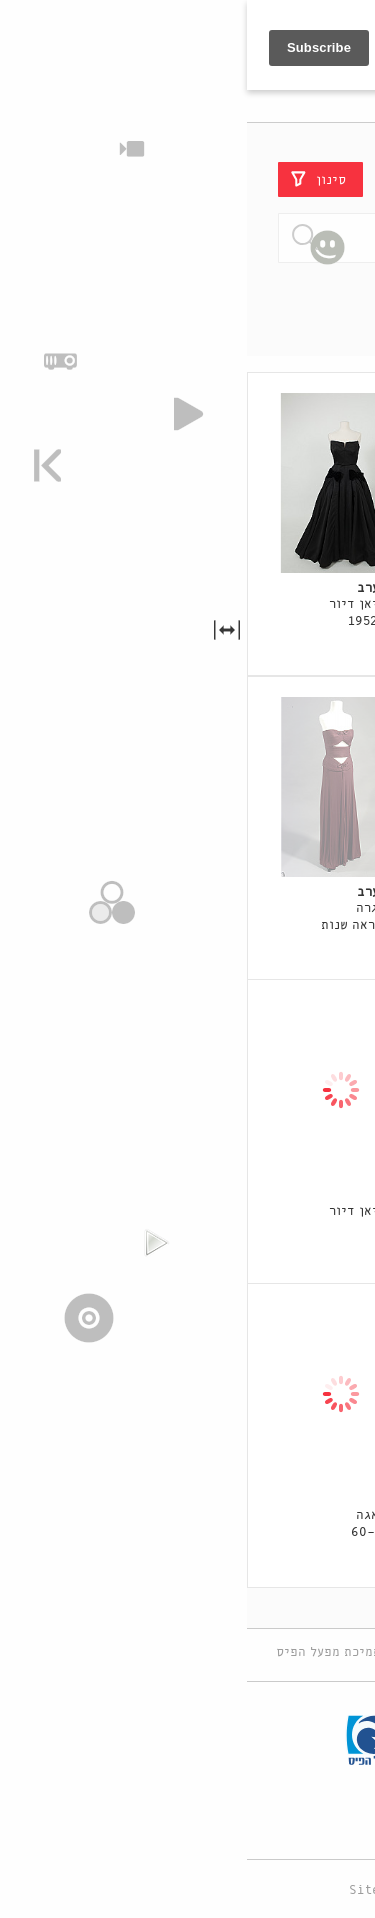 This screenshot has width=375, height=1918. What do you see at coordinates (60, 359) in the screenshot?
I see `connect to an external projector` at bounding box center [60, 359].